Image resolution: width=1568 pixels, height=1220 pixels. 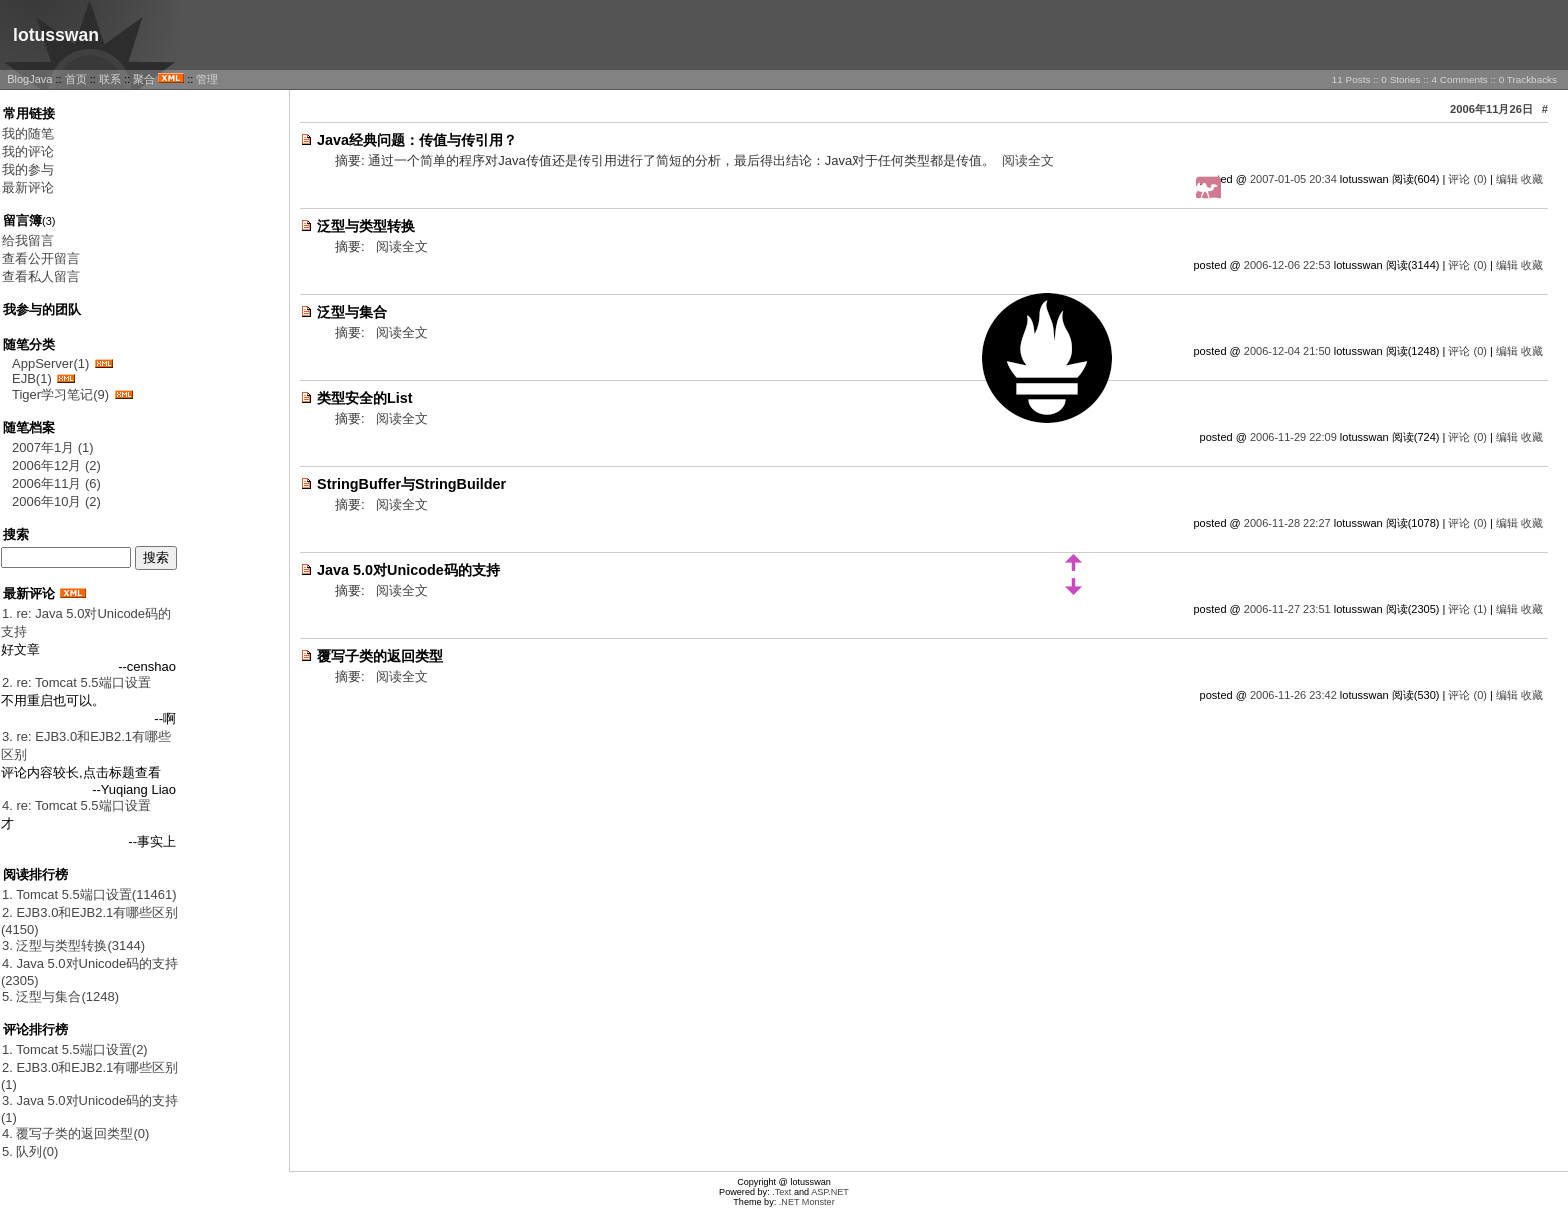 What do you see at coordinates (1073, 574) in the screenshot?
I see `expand content vertically` at bounding box center [1073, 574].